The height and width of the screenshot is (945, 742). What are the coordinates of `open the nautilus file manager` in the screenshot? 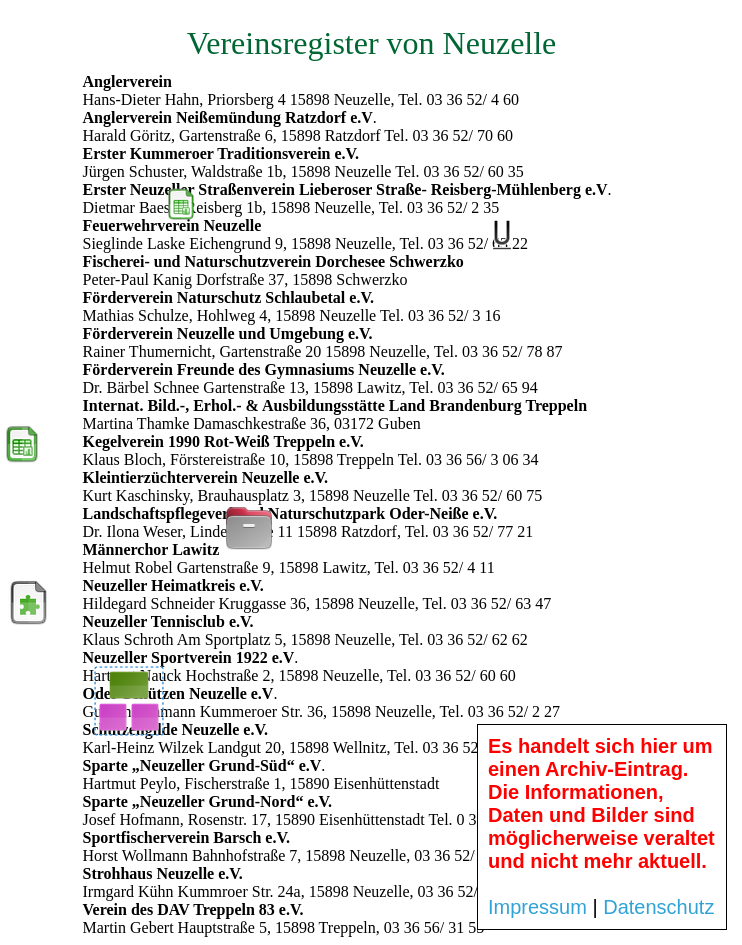 It's located at (249, 528).